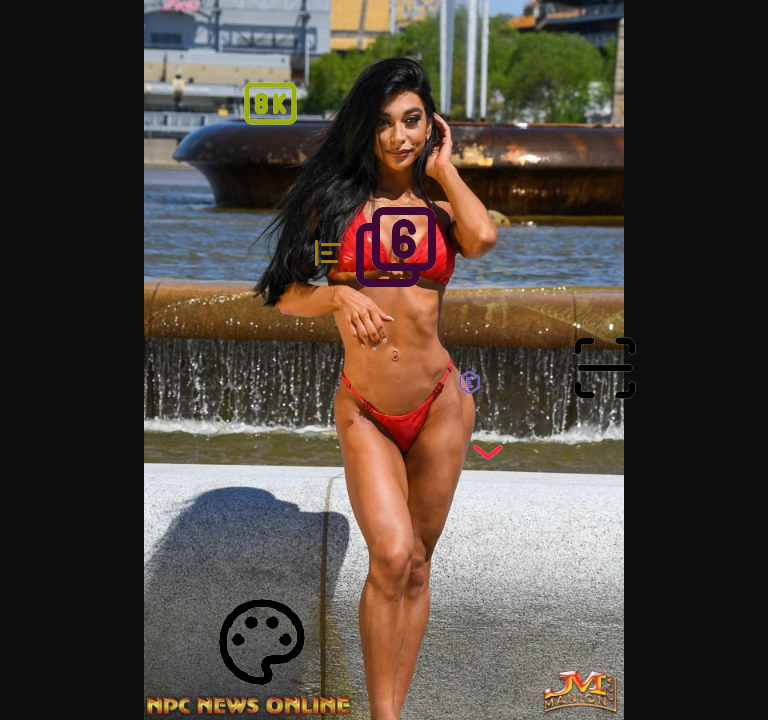  Describe the element at coordinates (605, 368) in the screenshot. I see `scan a QR code or barcode` at that location.